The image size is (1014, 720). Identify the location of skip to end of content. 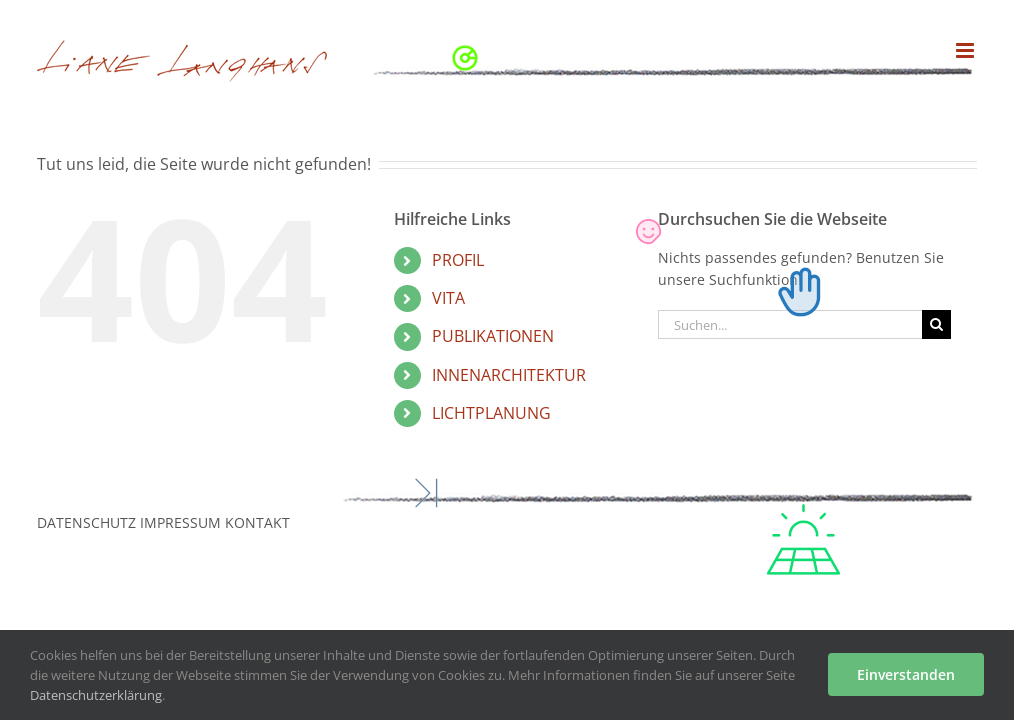
(427, 493).